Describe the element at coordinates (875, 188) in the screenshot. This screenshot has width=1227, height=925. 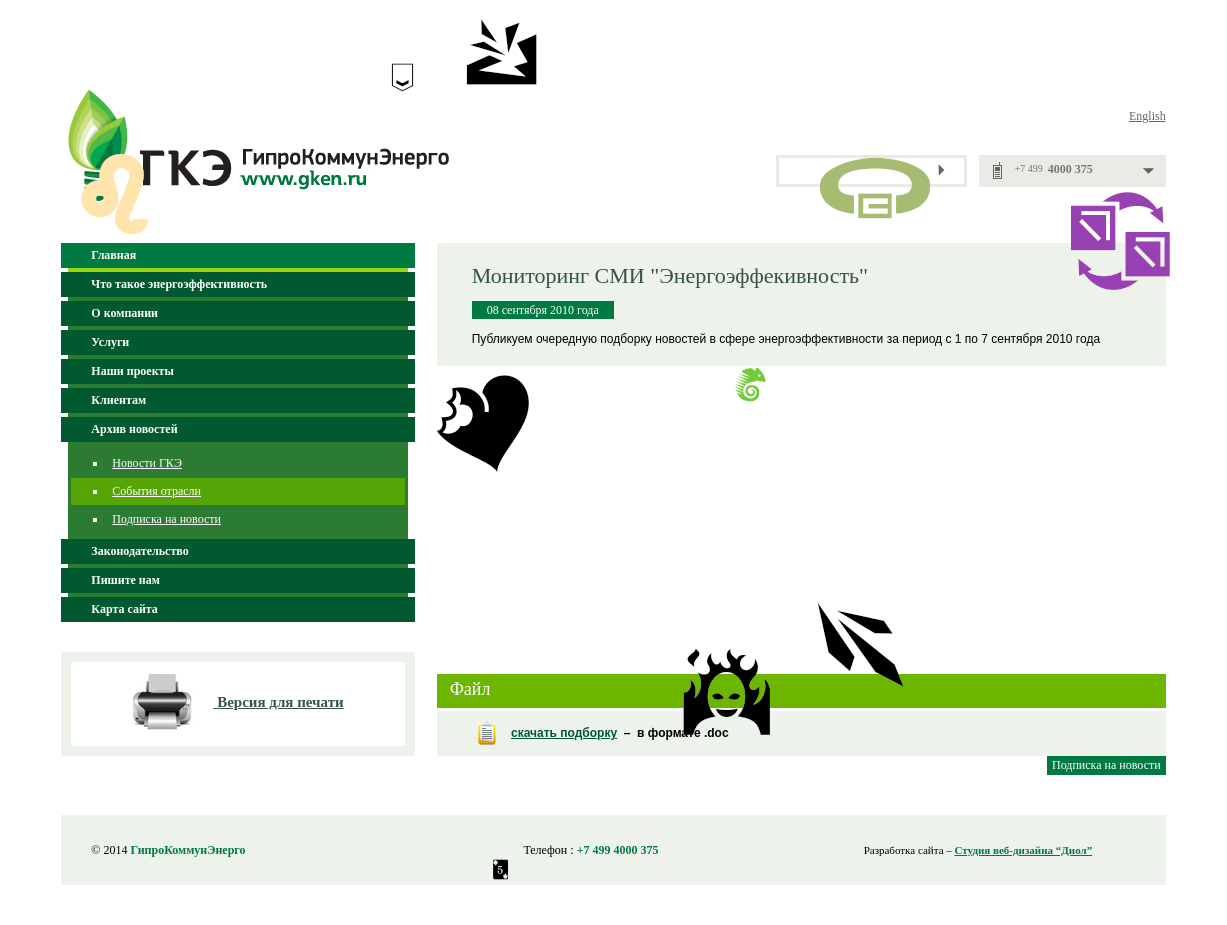
I see `equip or manage belt accessory` at that location.